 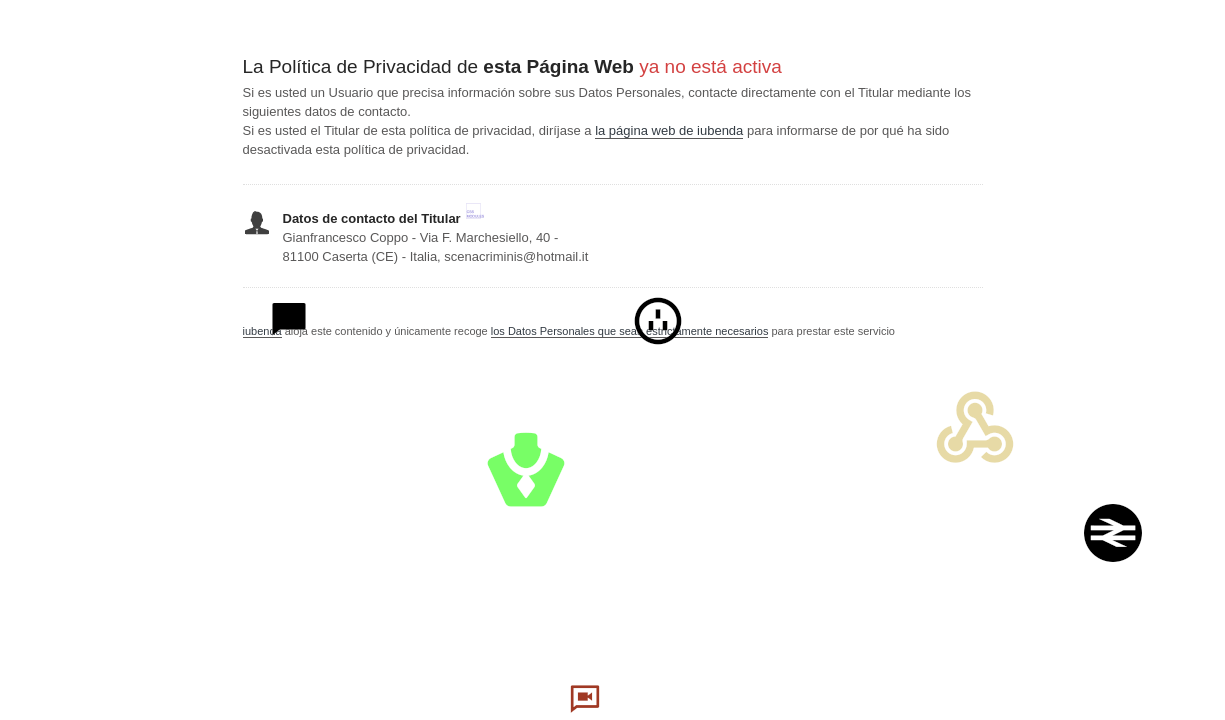 I want to click on access National Rail train services and schedules, so click(x=1113, y=533).